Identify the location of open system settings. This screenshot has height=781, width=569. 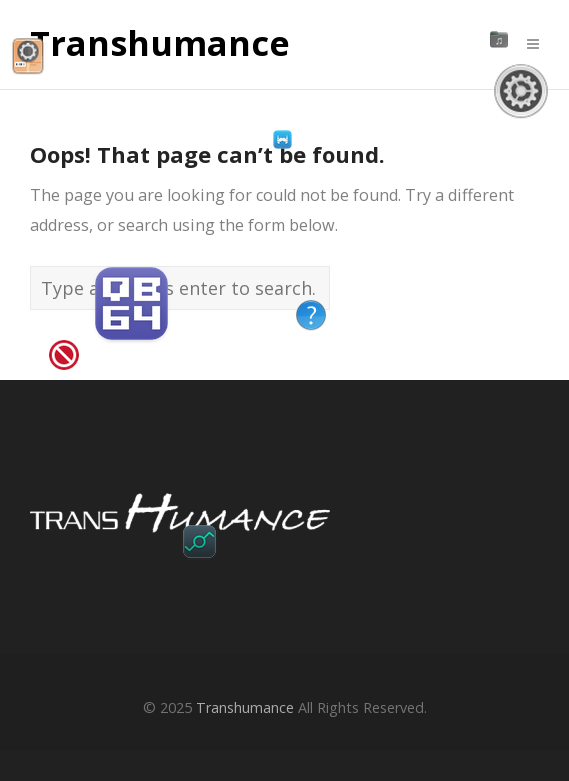
(521, 91).